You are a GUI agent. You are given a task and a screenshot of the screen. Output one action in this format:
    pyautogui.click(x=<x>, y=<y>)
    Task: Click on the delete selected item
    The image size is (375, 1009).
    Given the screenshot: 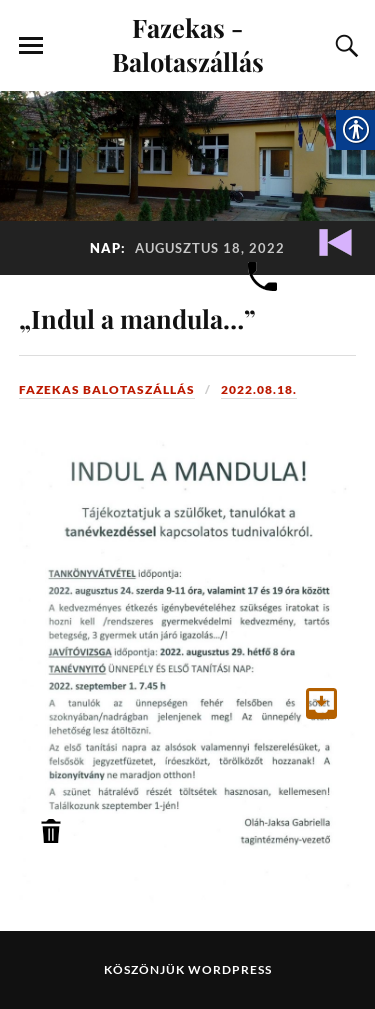 What is the action you would take?
    pyautogui.click(x=51, y=831)
    